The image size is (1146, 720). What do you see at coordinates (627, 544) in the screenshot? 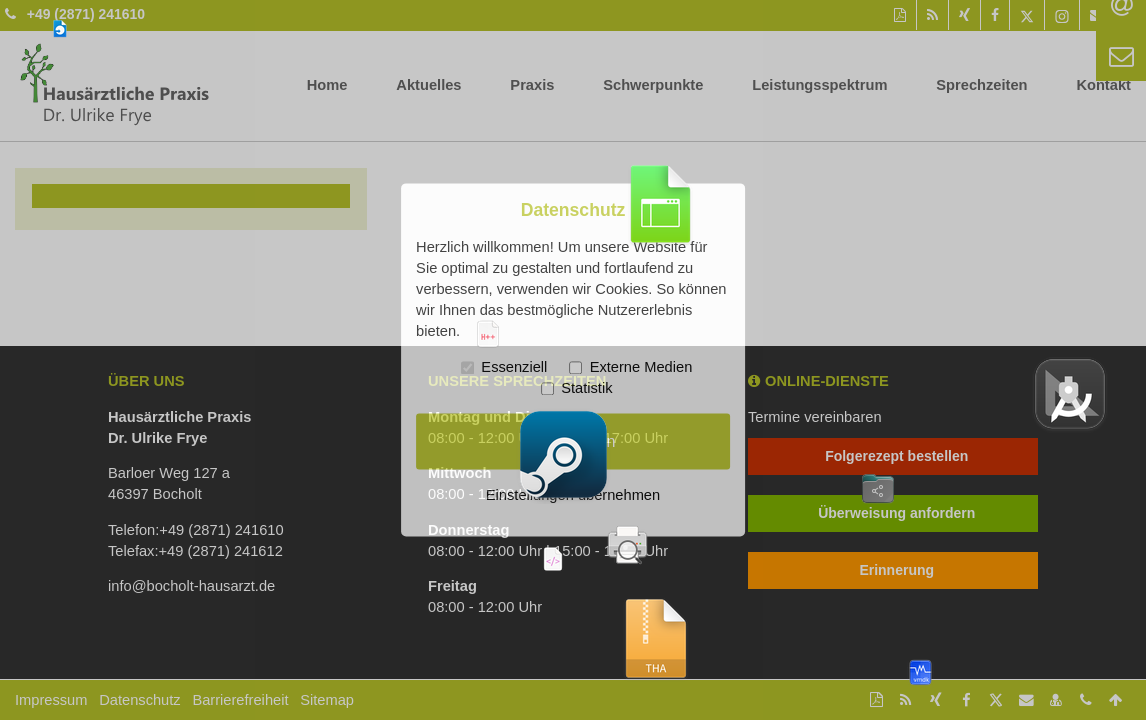
I see `preview document before printing` at bounding box center [627, 544].